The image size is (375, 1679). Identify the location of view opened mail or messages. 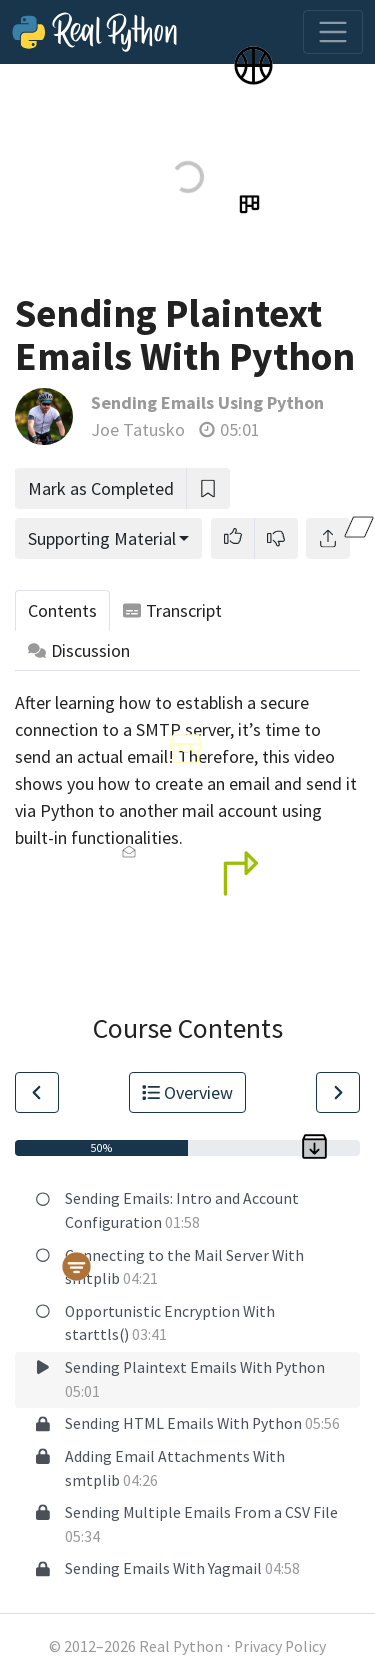
(129, 852).